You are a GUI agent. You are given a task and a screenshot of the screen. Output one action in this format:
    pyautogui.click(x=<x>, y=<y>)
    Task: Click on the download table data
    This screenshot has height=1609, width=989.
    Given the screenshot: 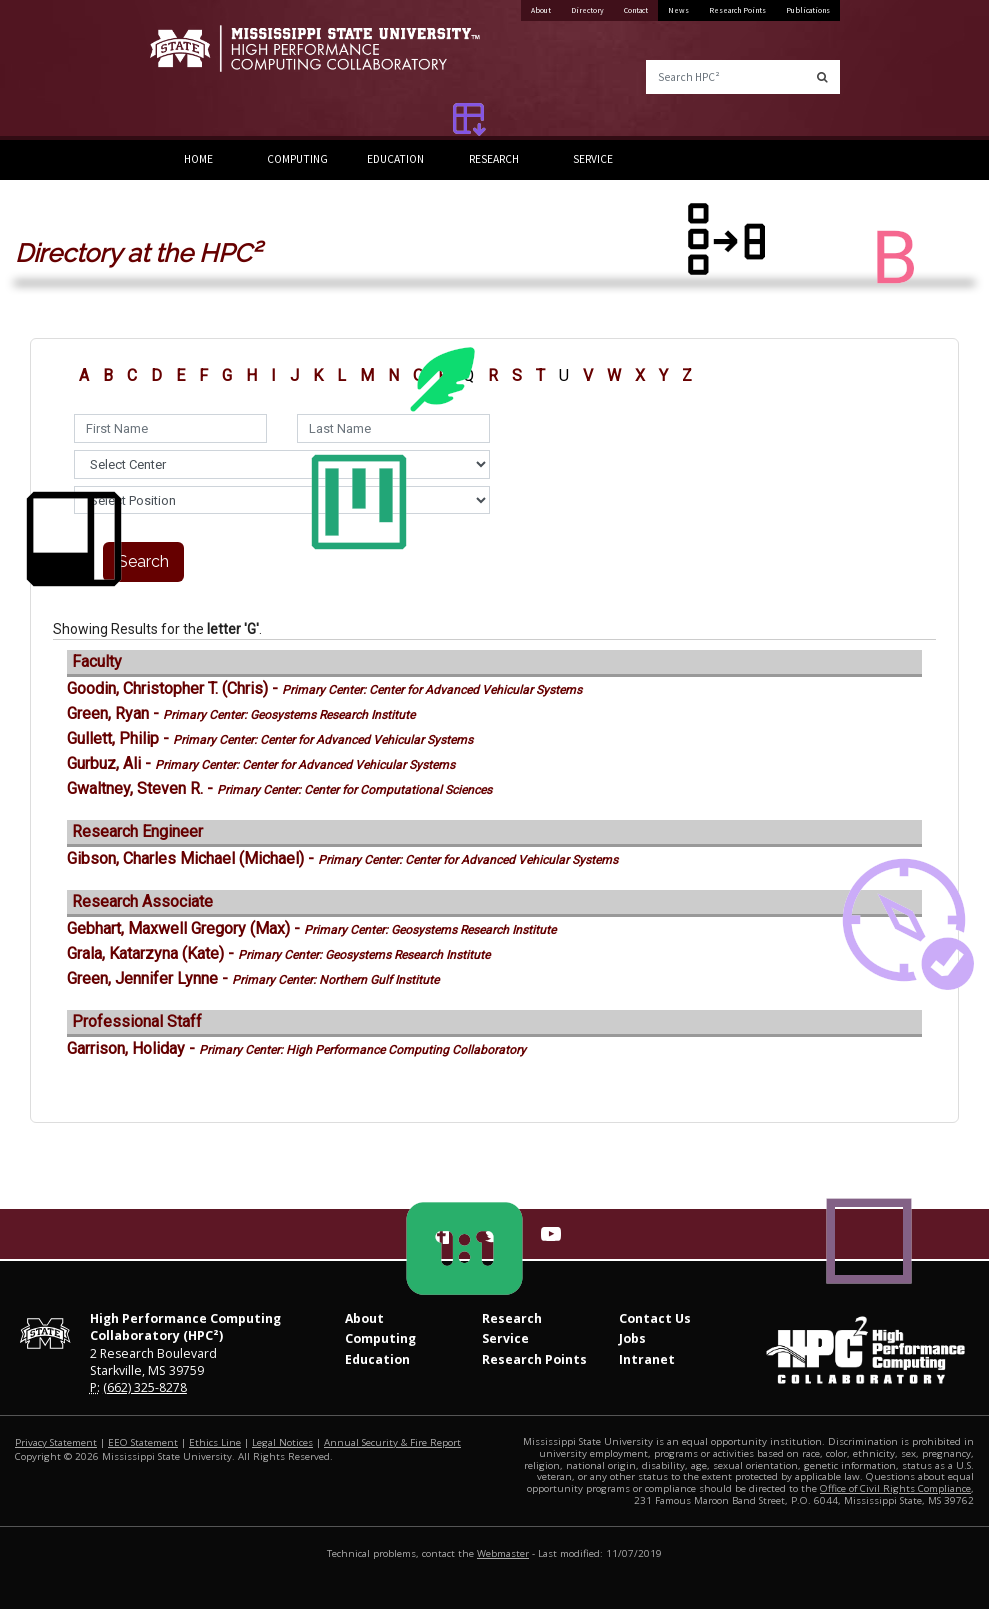 What is the action you would take?
    pyautogui.click(x=468, y=118)
    